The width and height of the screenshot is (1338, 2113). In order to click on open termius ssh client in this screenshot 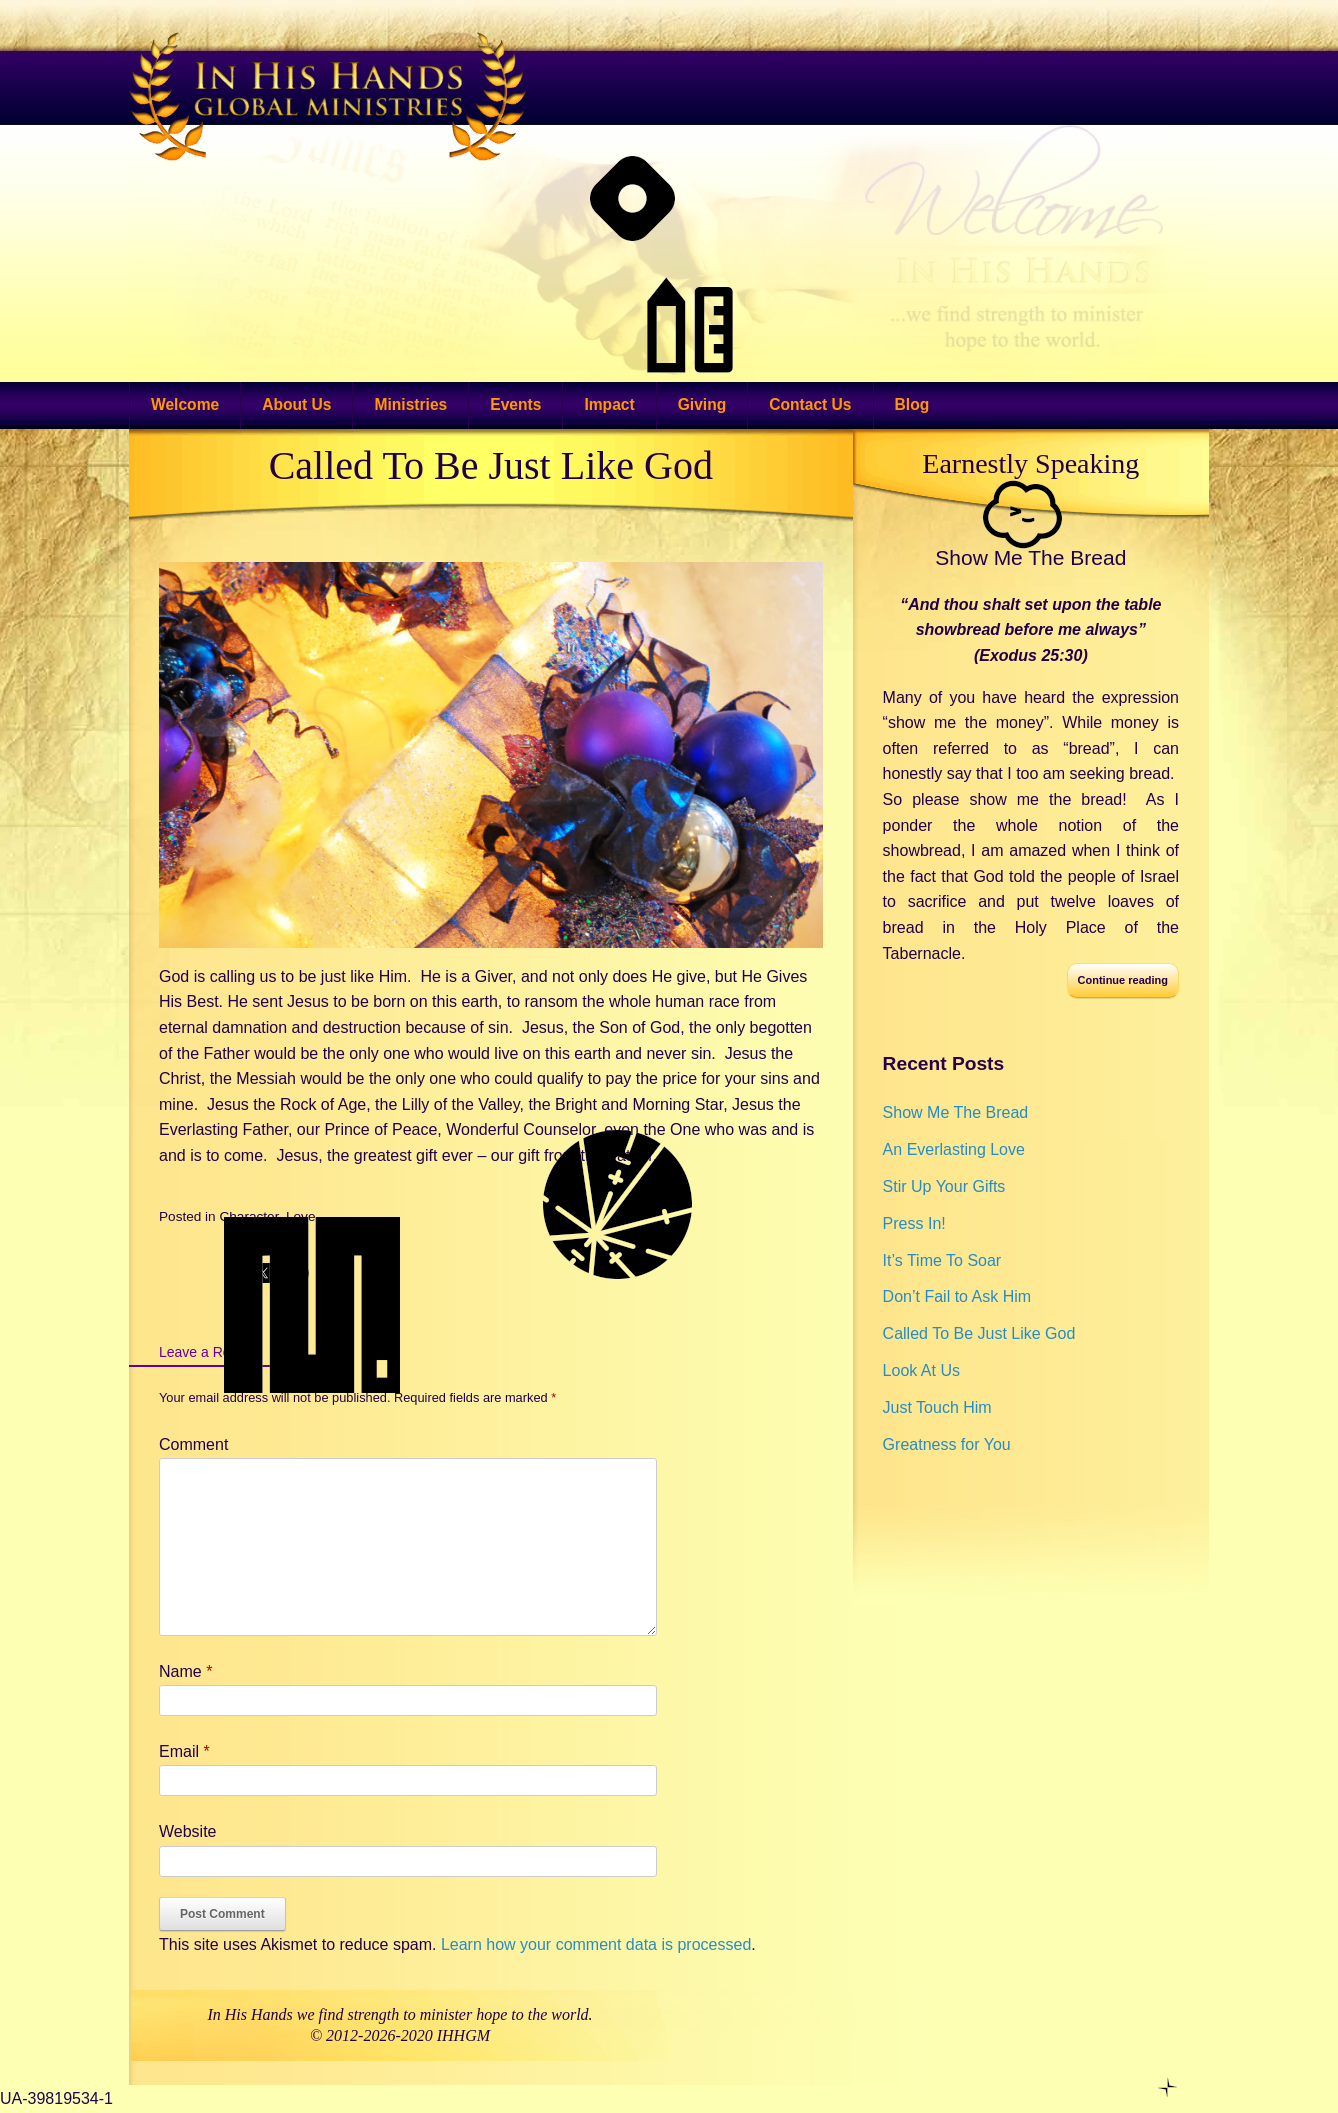, I will do `click(1022, 514)`.